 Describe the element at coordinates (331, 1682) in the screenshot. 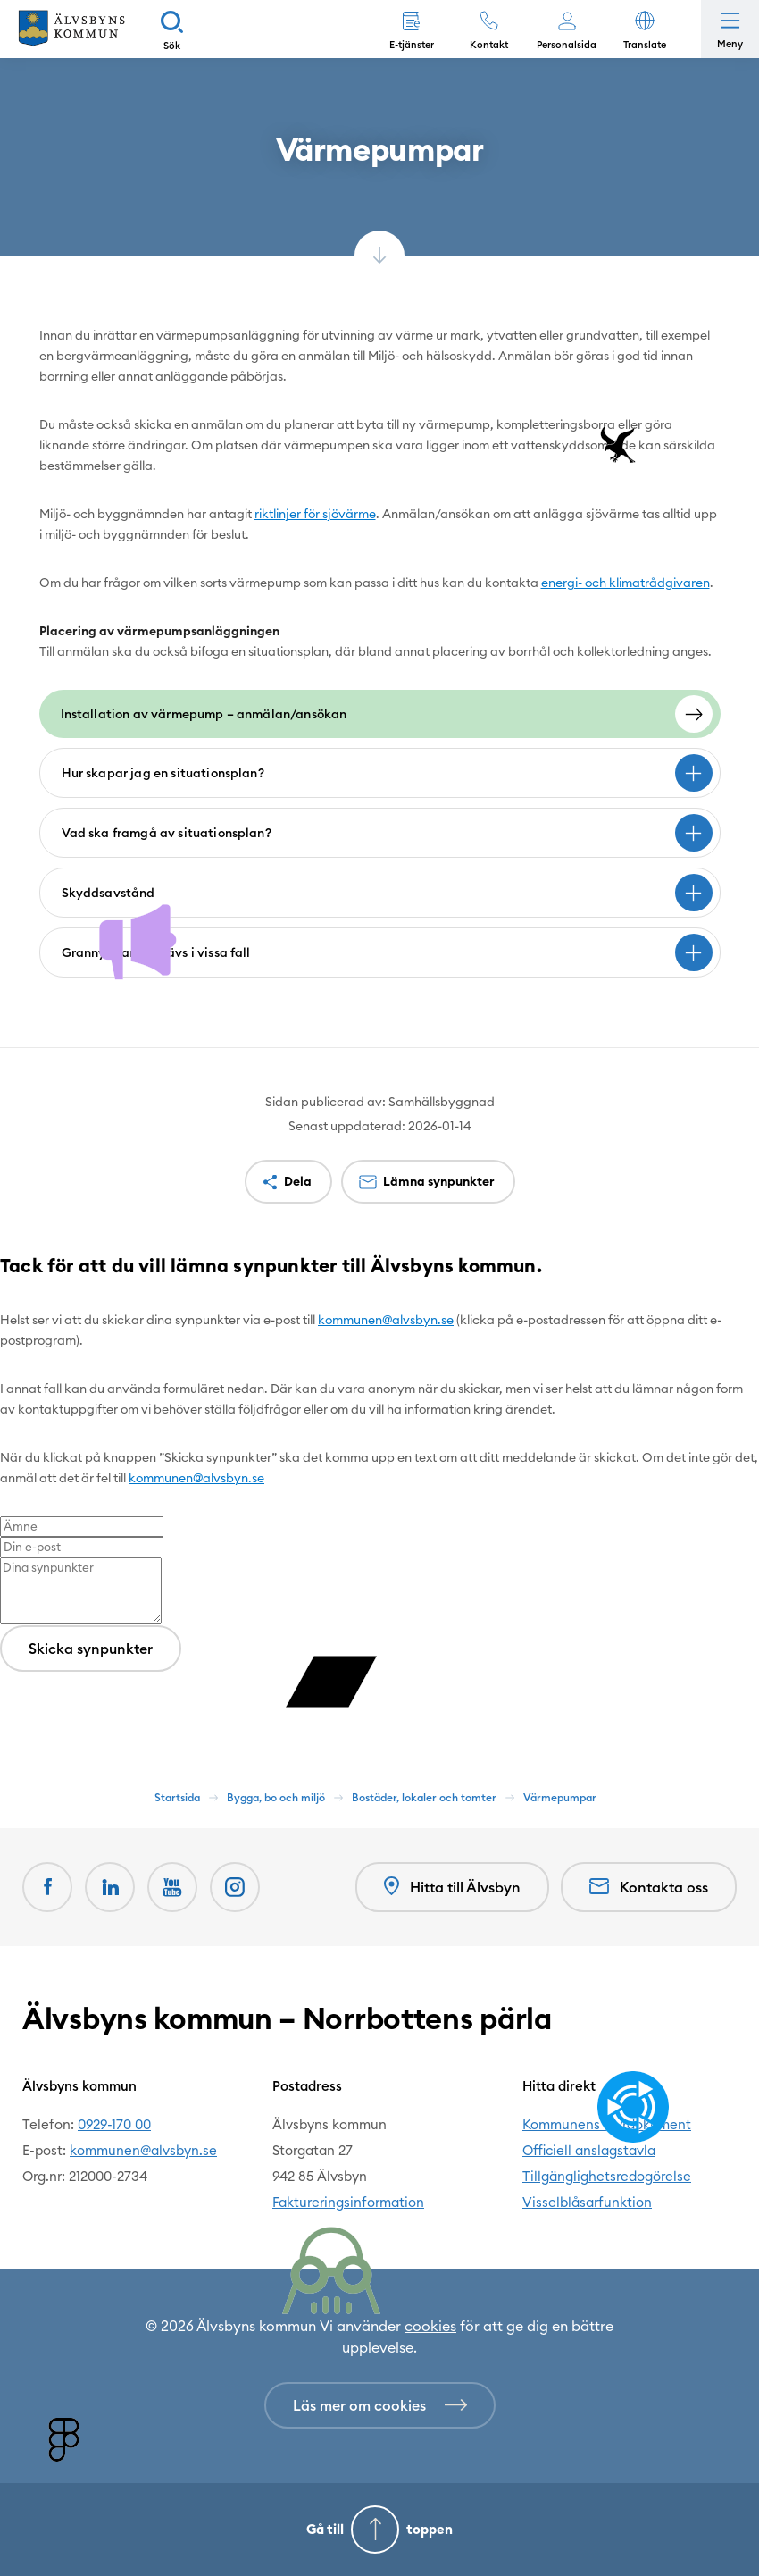

I see `open bandcamp music platform` at that location.